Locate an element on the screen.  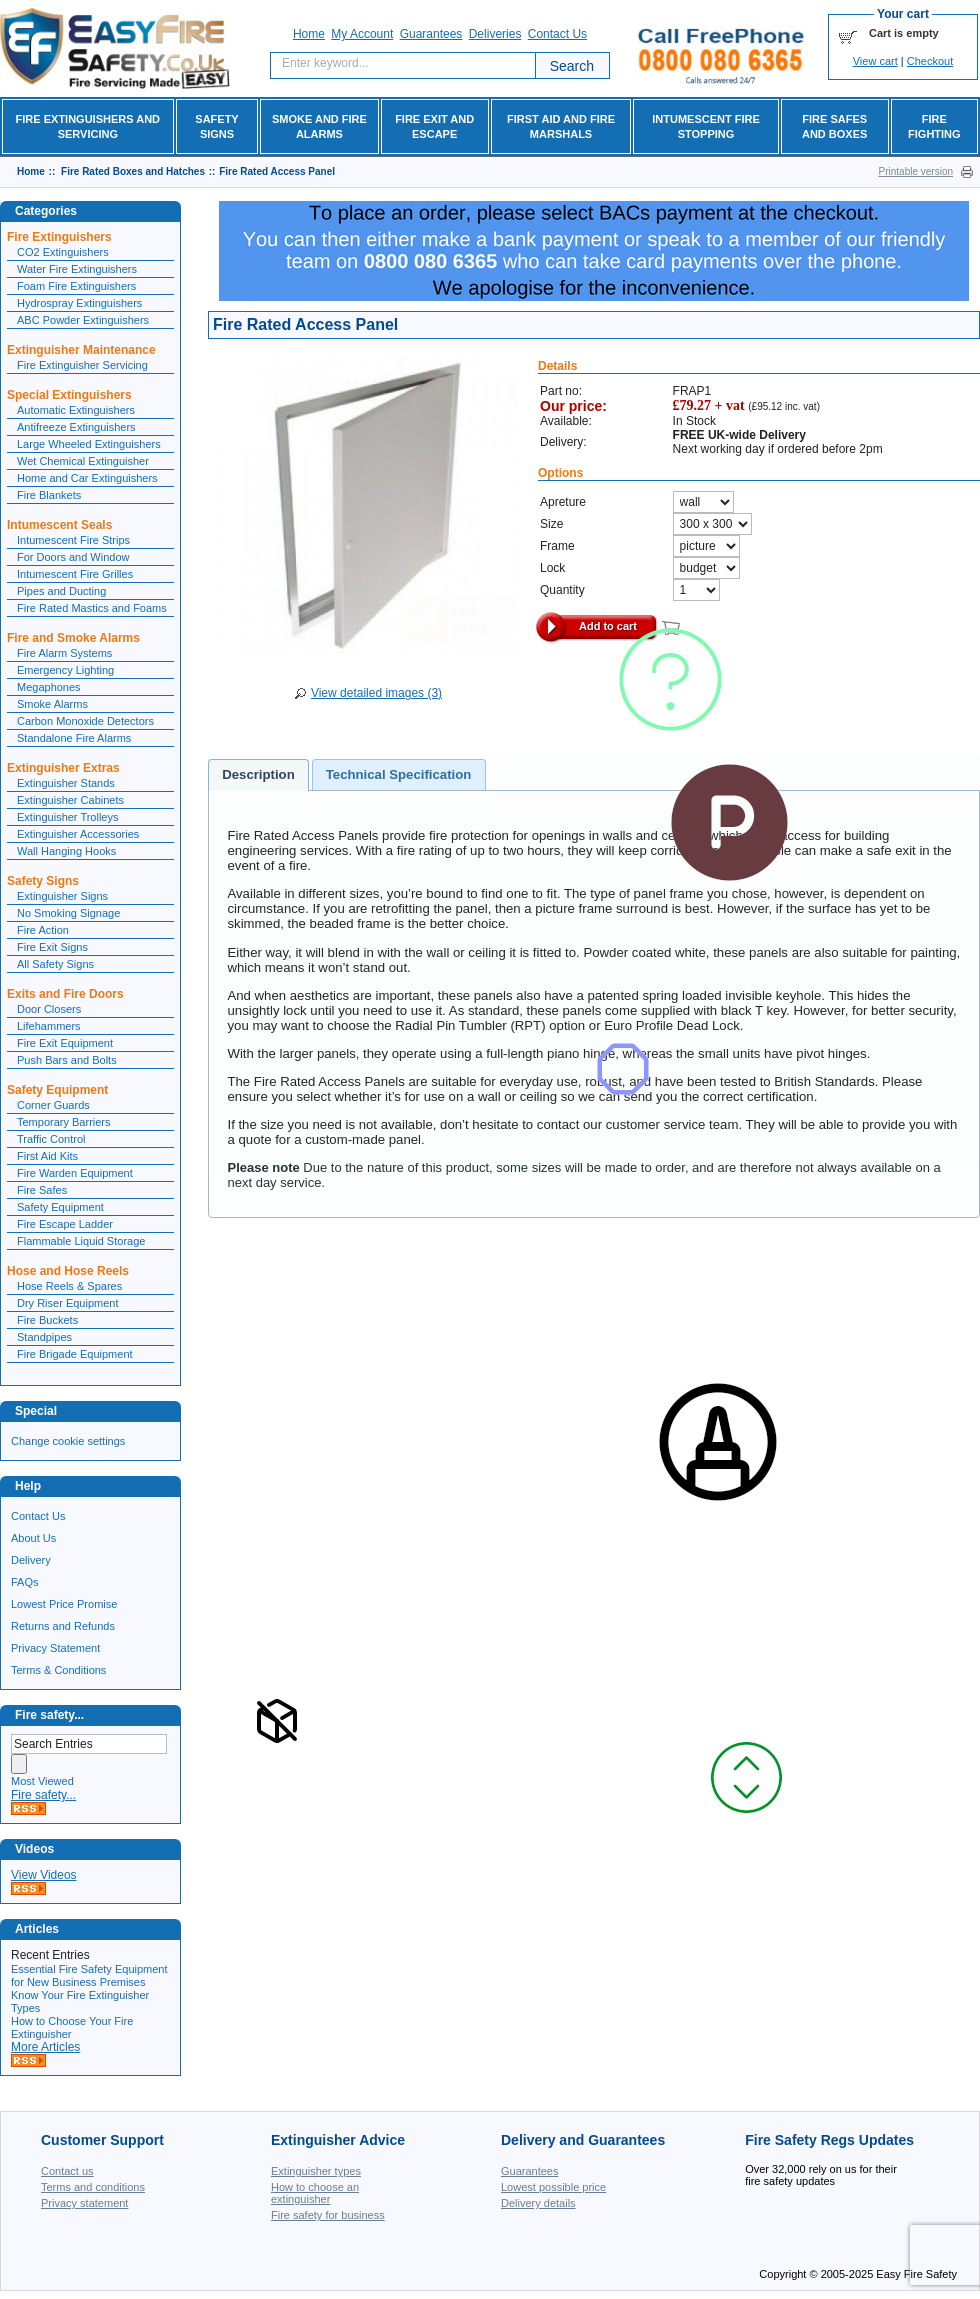
access help or support is located at coordinates (670, 679).